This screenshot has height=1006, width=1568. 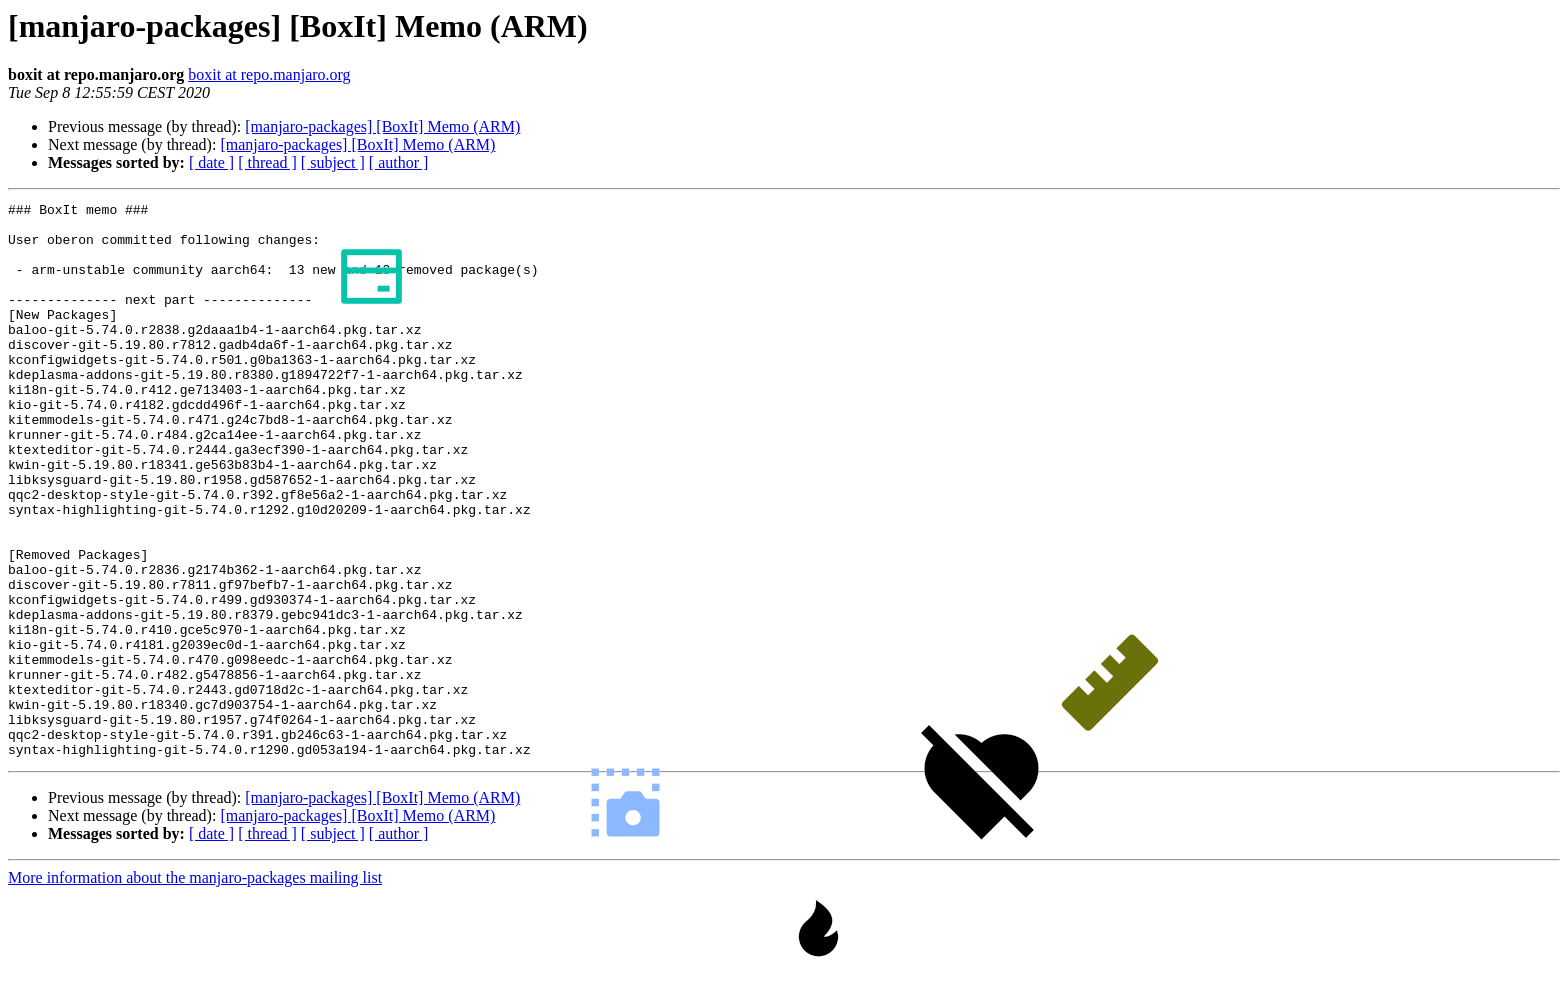 I want to click on dislike or remove from favorites, so click(x=981, y=785).